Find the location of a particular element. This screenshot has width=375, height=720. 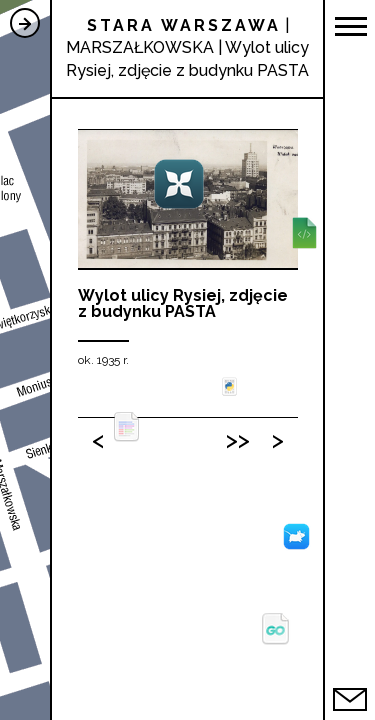

open a script or code file is located at coordinates (126, 426).